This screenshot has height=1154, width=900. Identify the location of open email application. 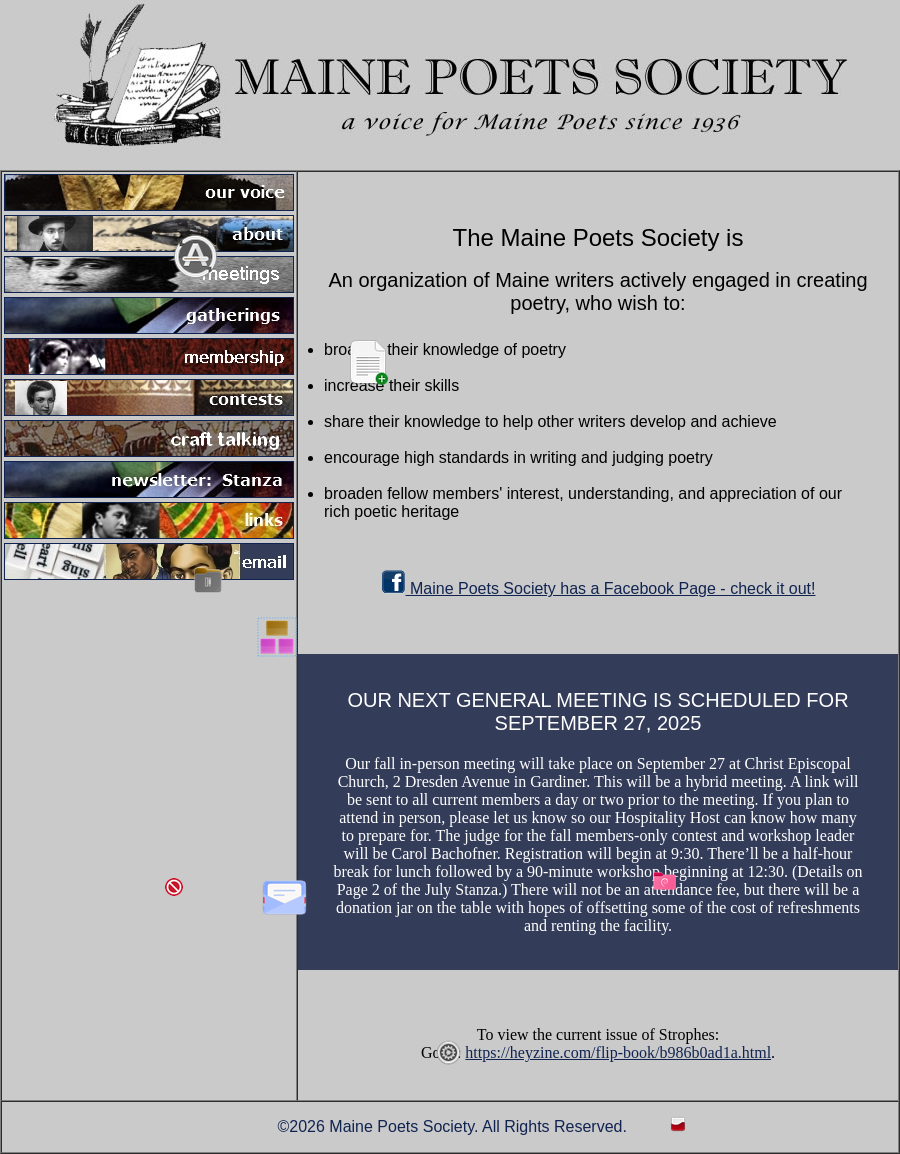
(284, 897).